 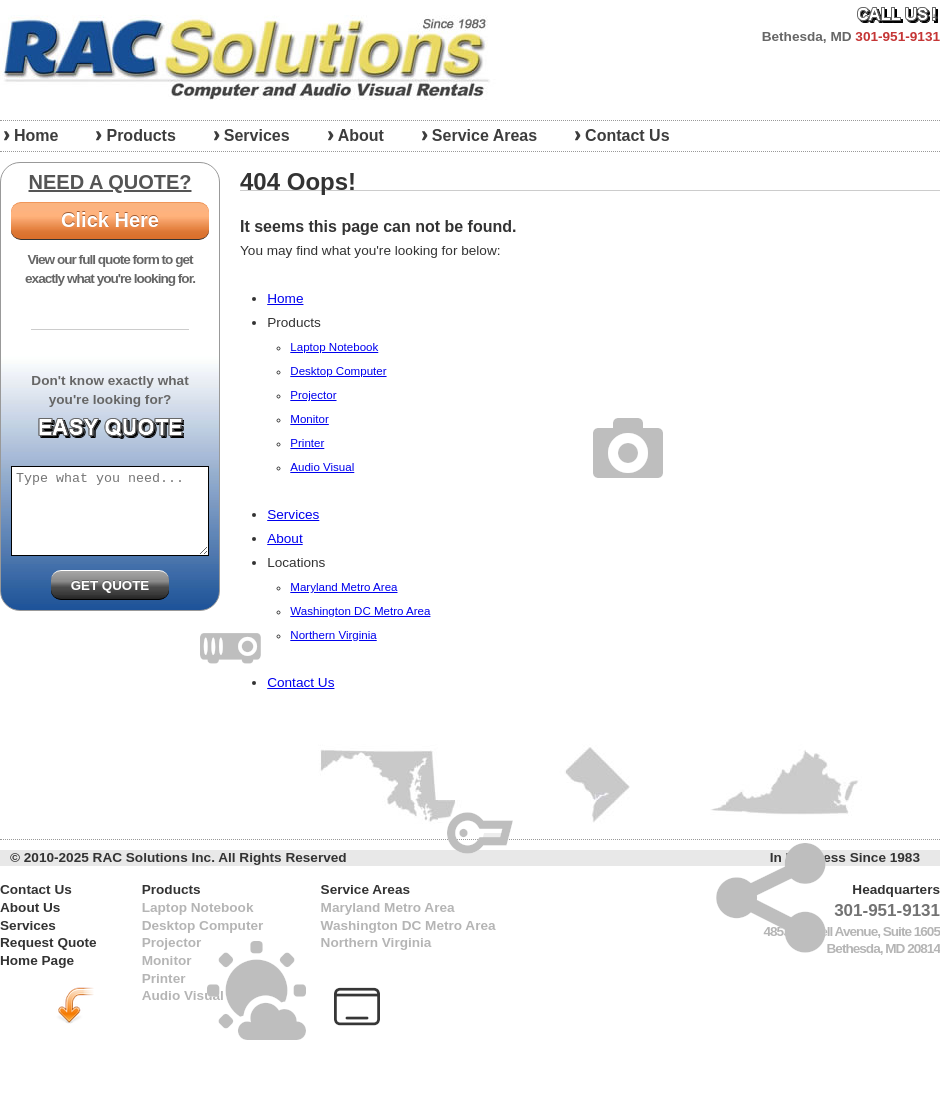 I want to click on rotate object counterclockwise, so click(x=74, y=1006).